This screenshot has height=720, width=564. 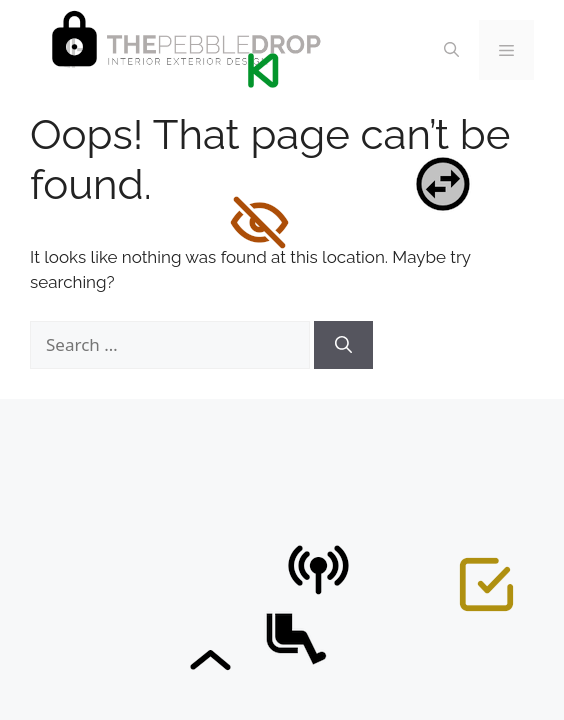 What do you see at coordinates (262, 70) in the screenshot?
I see `skip to previous track` at bounding box center [262, 70].